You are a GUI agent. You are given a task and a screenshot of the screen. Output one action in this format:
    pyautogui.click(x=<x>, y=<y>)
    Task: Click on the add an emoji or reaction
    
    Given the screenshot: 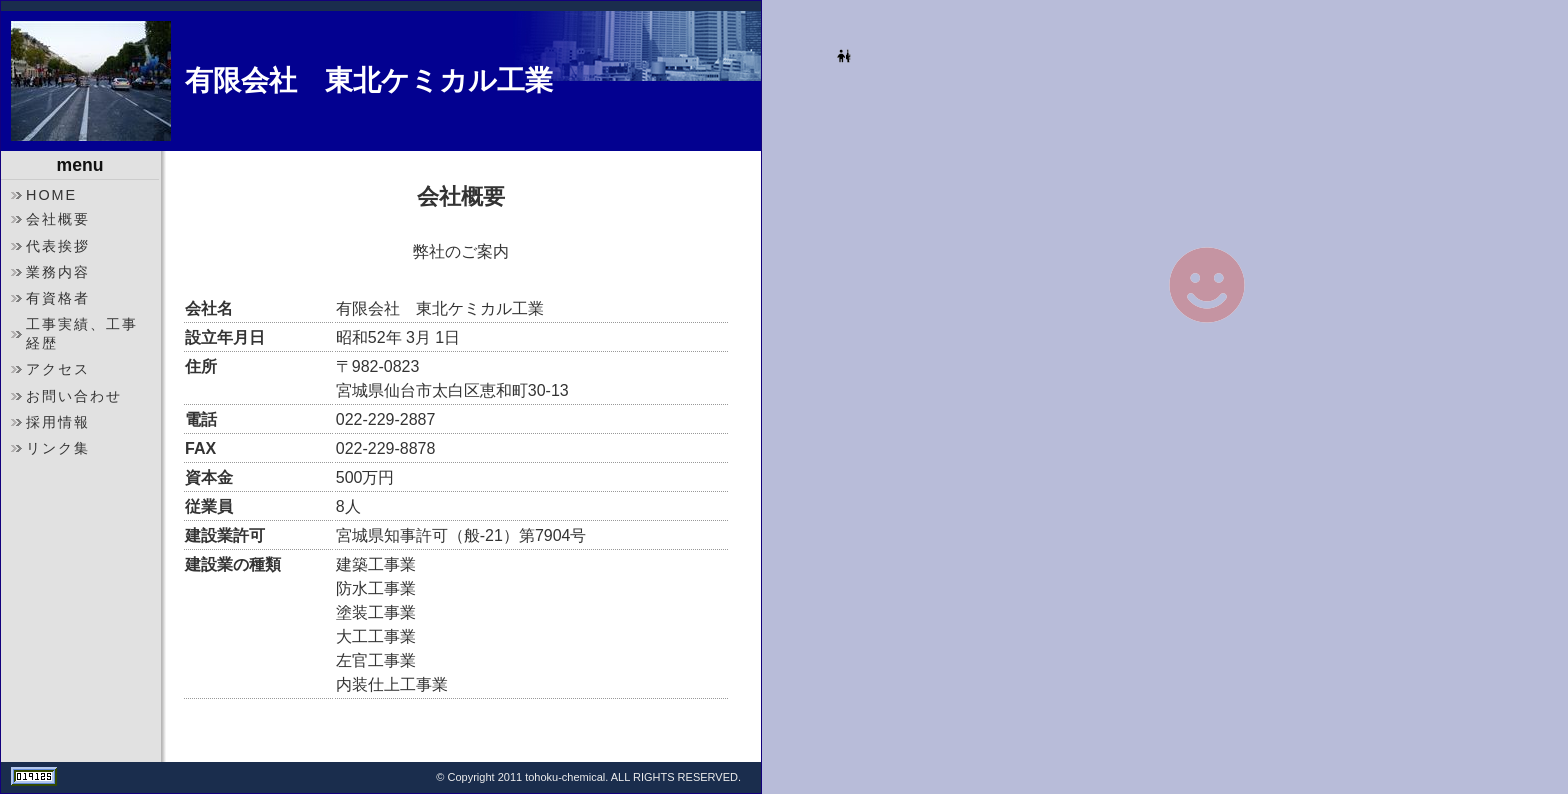 What is the action you would take?
    pyautogui.click(x=1207, y=285)
    